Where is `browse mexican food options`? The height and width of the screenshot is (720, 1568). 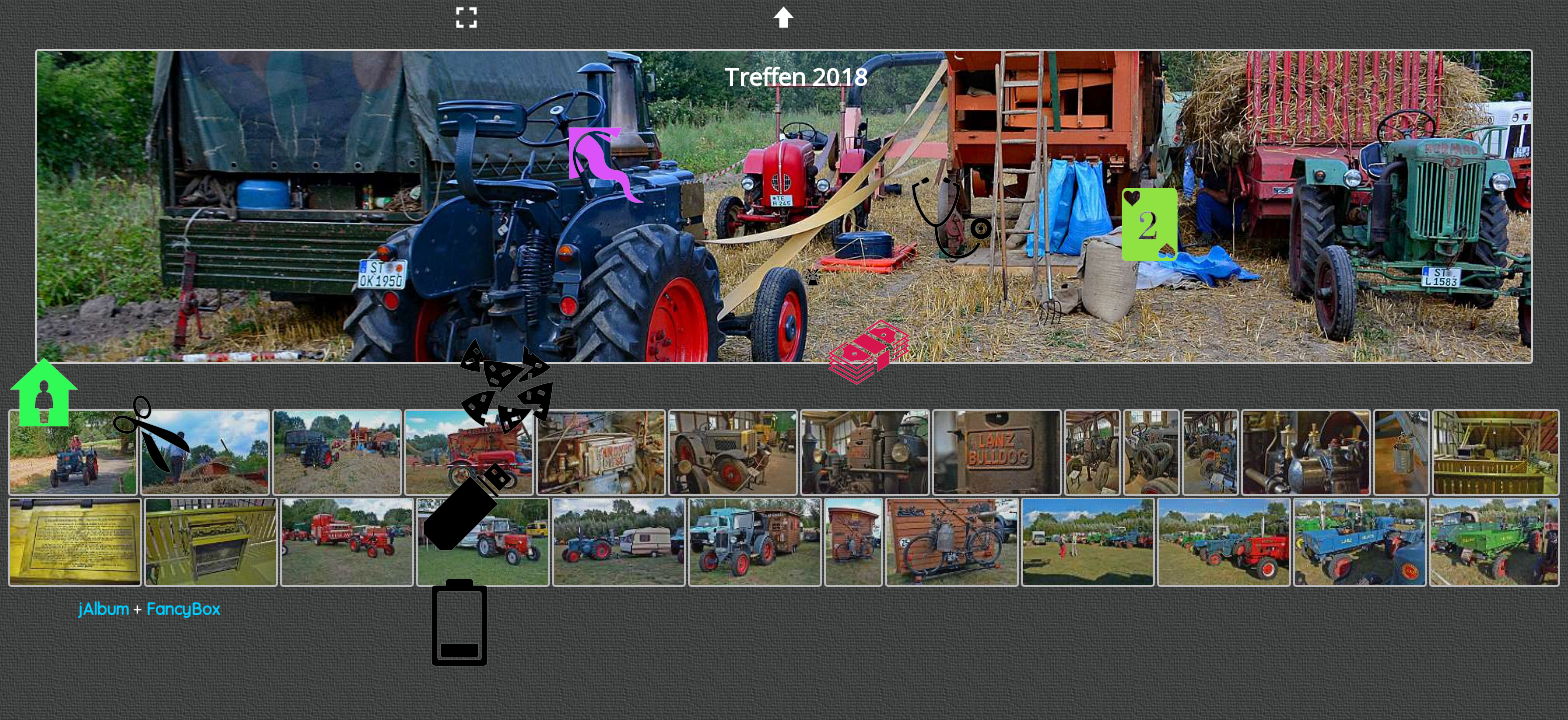
browse mexican food options is located at coordinates (506, 386).